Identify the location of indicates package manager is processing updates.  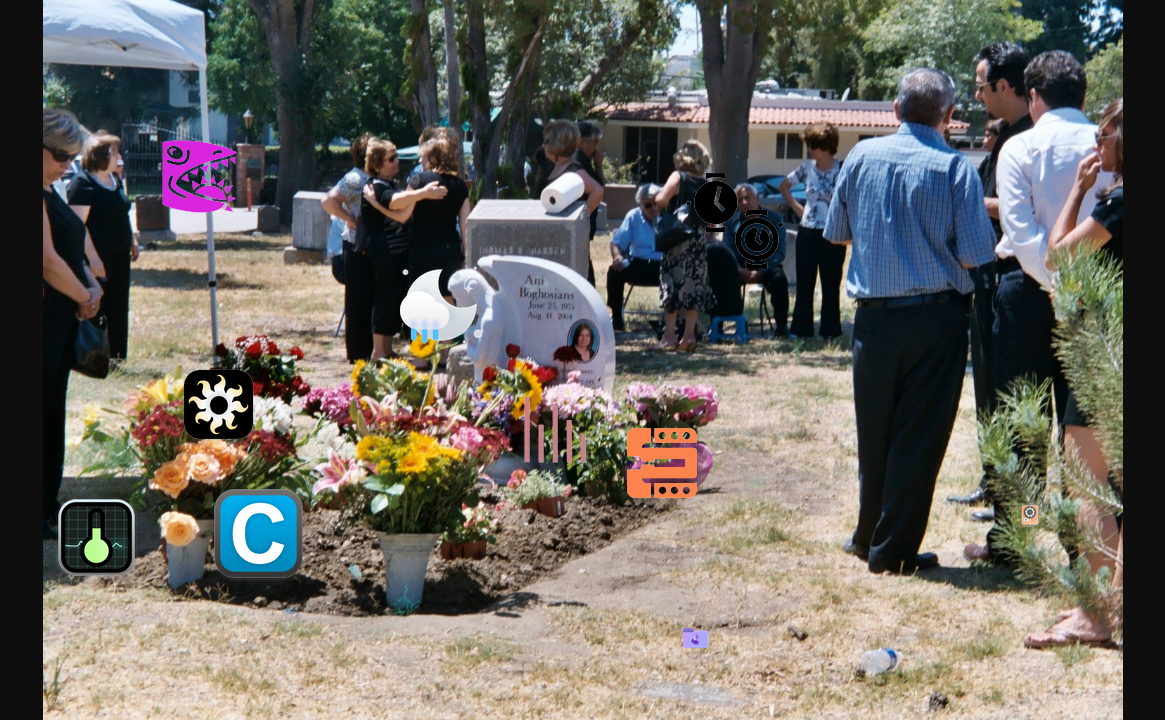
(1030, 515).